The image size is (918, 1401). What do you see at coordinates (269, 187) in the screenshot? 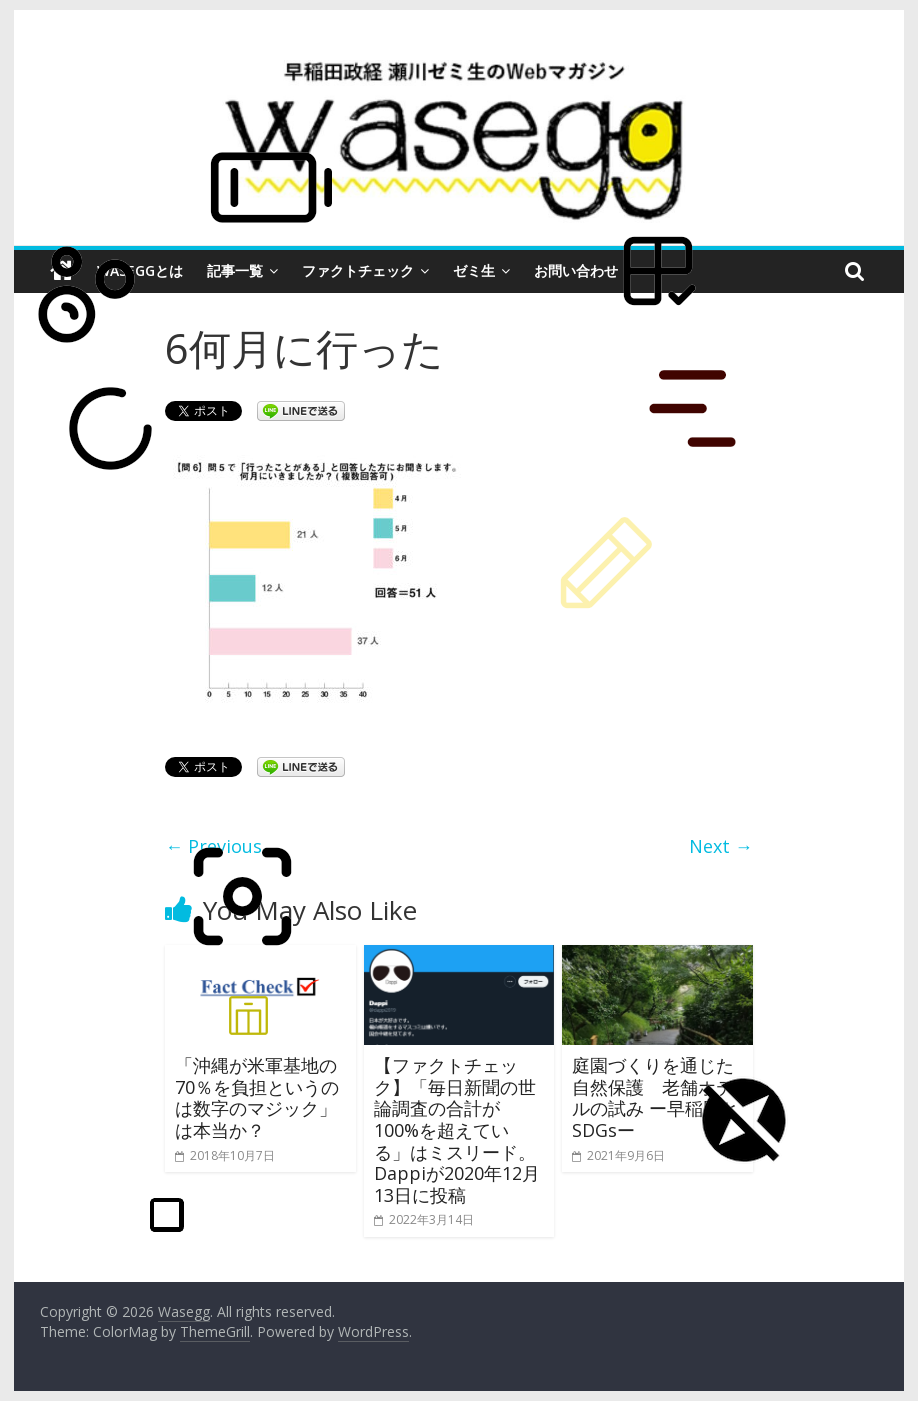
I see `indicates low battery status` at bounding box center [269, 187].